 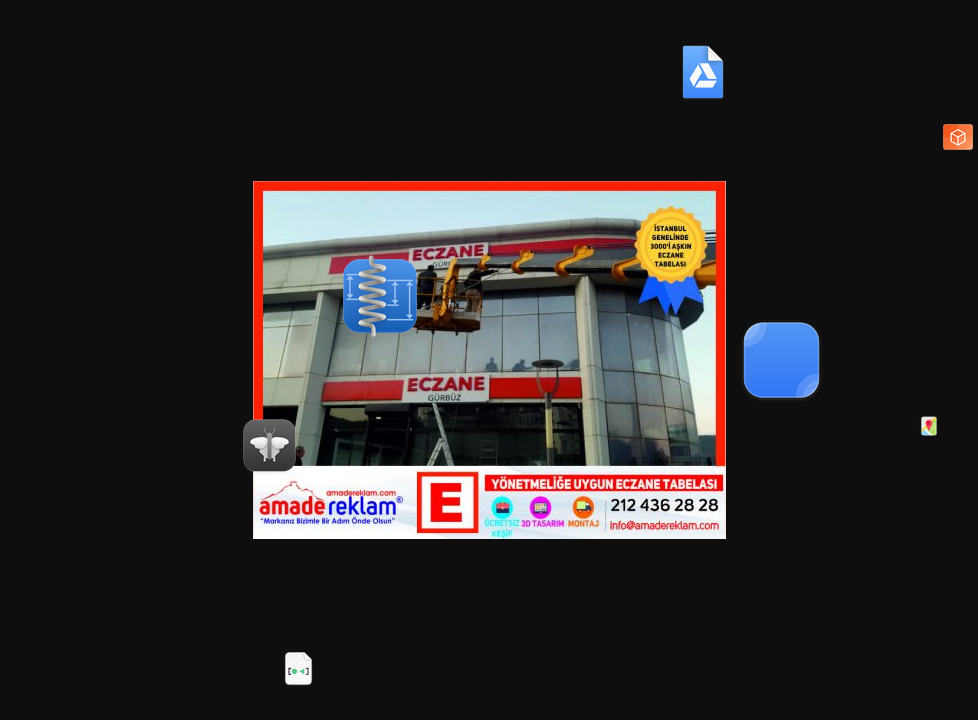 I want to click on open qmmp audio player, so click(x=269, y=445).